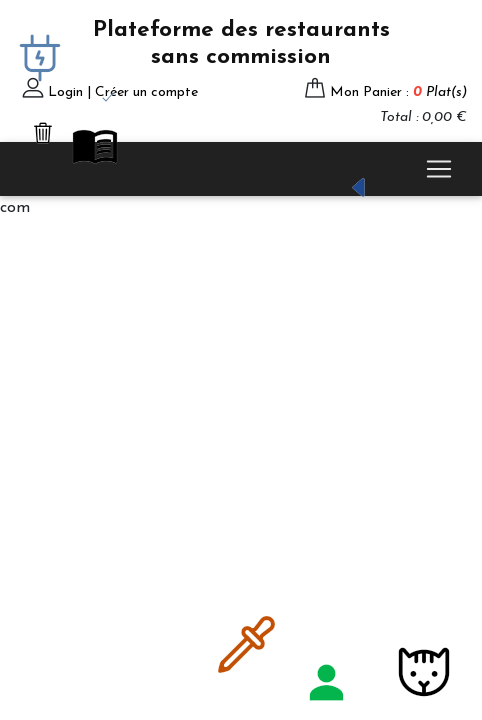  What do you see at coordinates (40, 58) in the screenshot?
I see `indicates device is currently charging` at bounding box center [40, 58].